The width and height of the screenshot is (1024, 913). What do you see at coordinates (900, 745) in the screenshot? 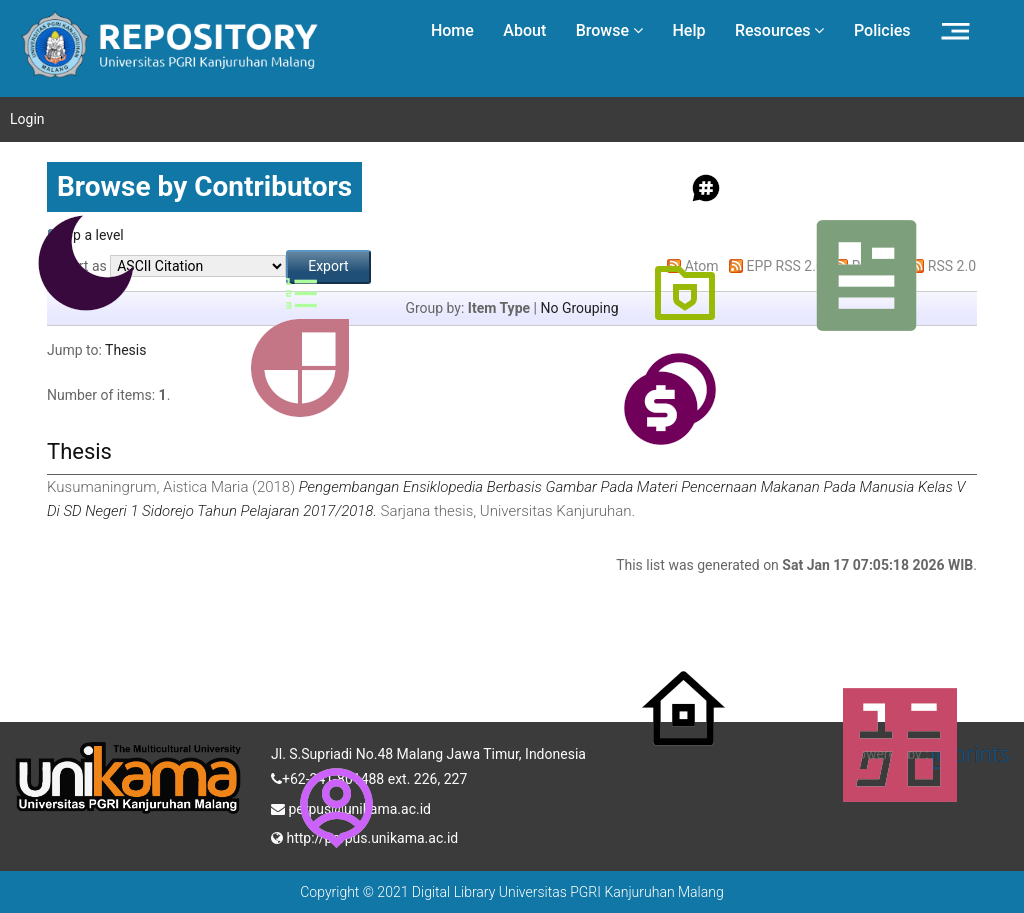
I see `visit the UNIQLO Japan website or app` at bounding box center [900, 745].